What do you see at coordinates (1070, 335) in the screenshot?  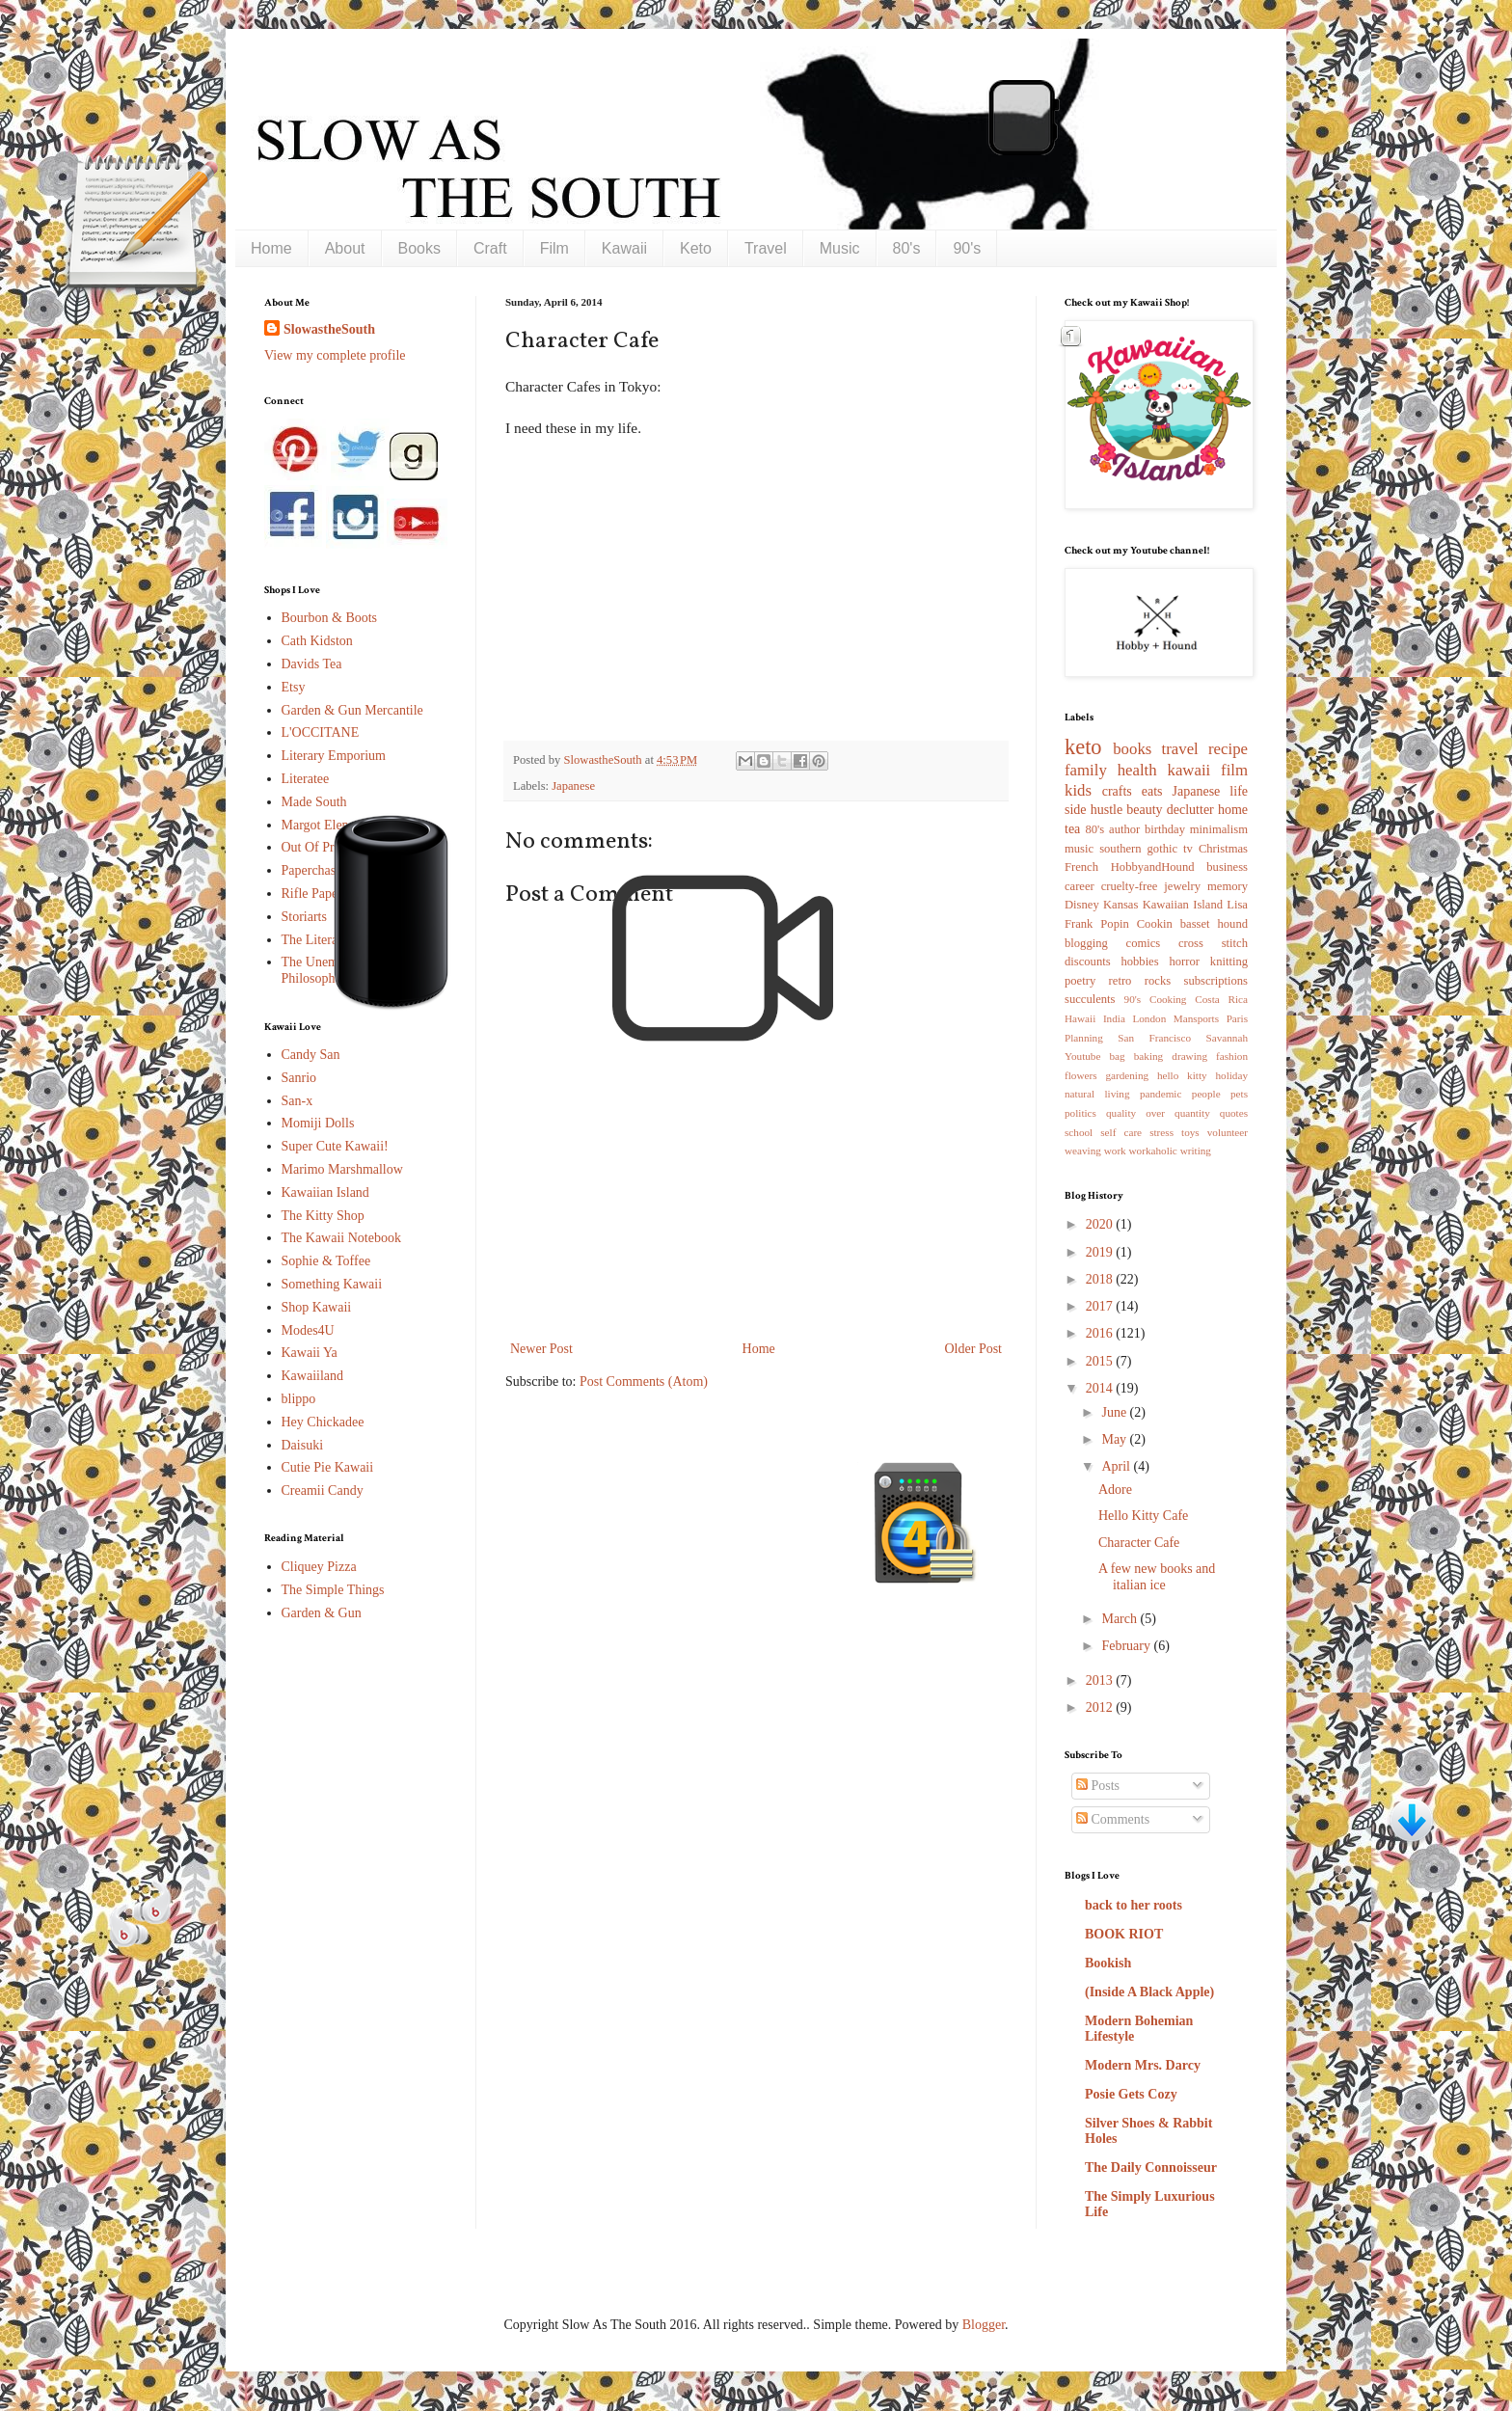 I see `reset zoom to 100% or original size` at bounding box center [1070, 335].